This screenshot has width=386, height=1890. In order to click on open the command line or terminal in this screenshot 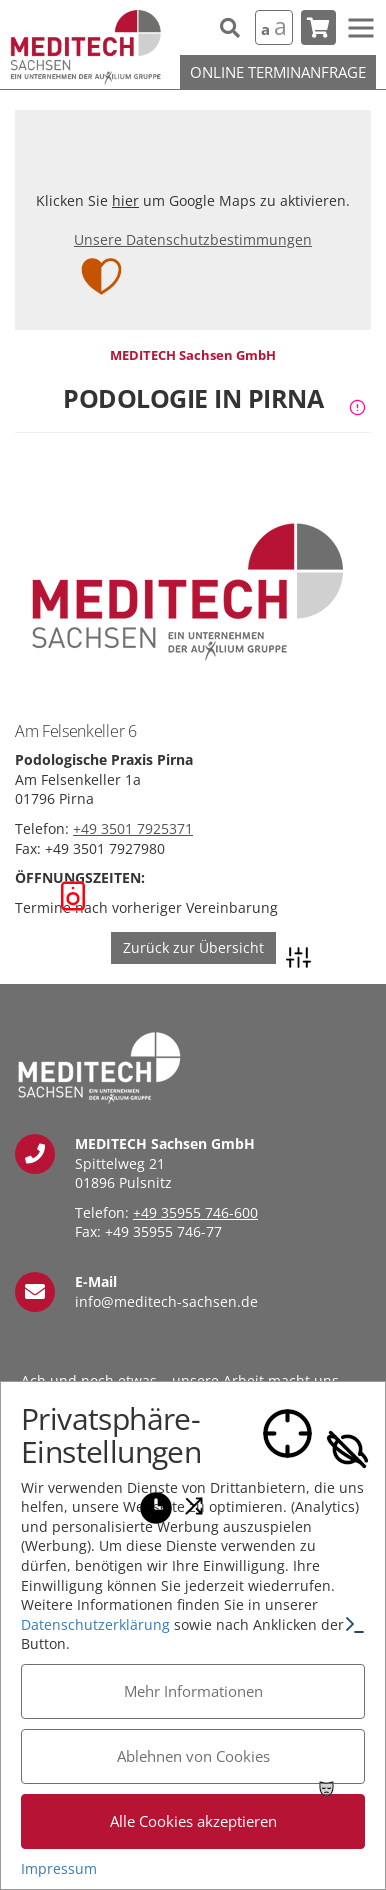, I will do `click(355, 1625)`.